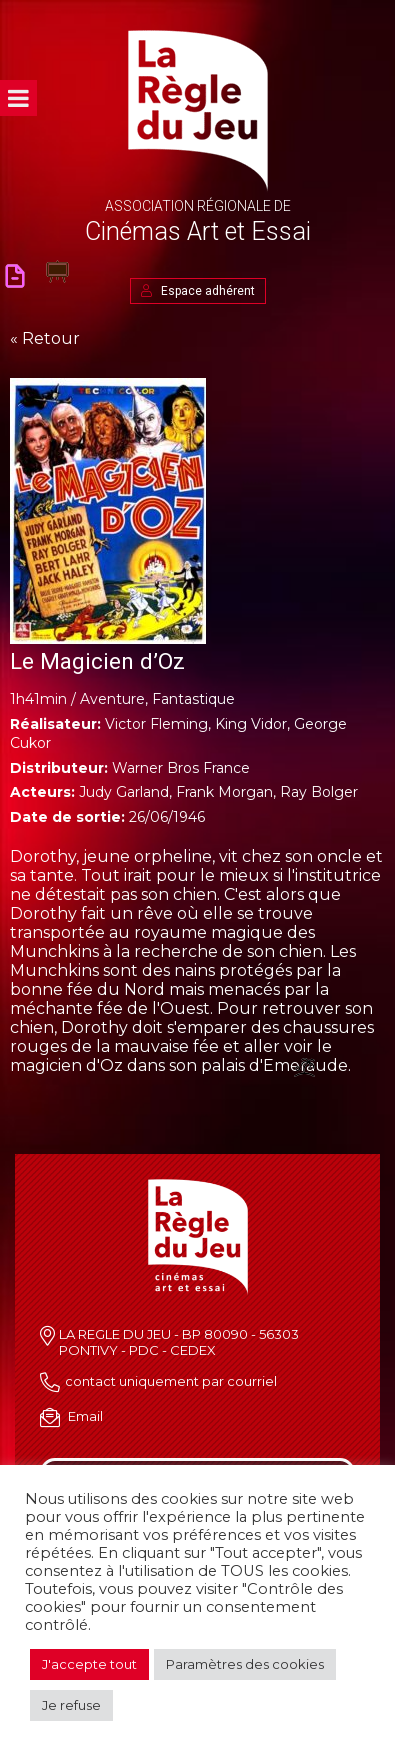 This screenshot has height=1751, width=395. What do you see at coordinates (304, 1067) in the screenshot?
I see `view vacation or travel destinations` at bounding box center [304, 1067].